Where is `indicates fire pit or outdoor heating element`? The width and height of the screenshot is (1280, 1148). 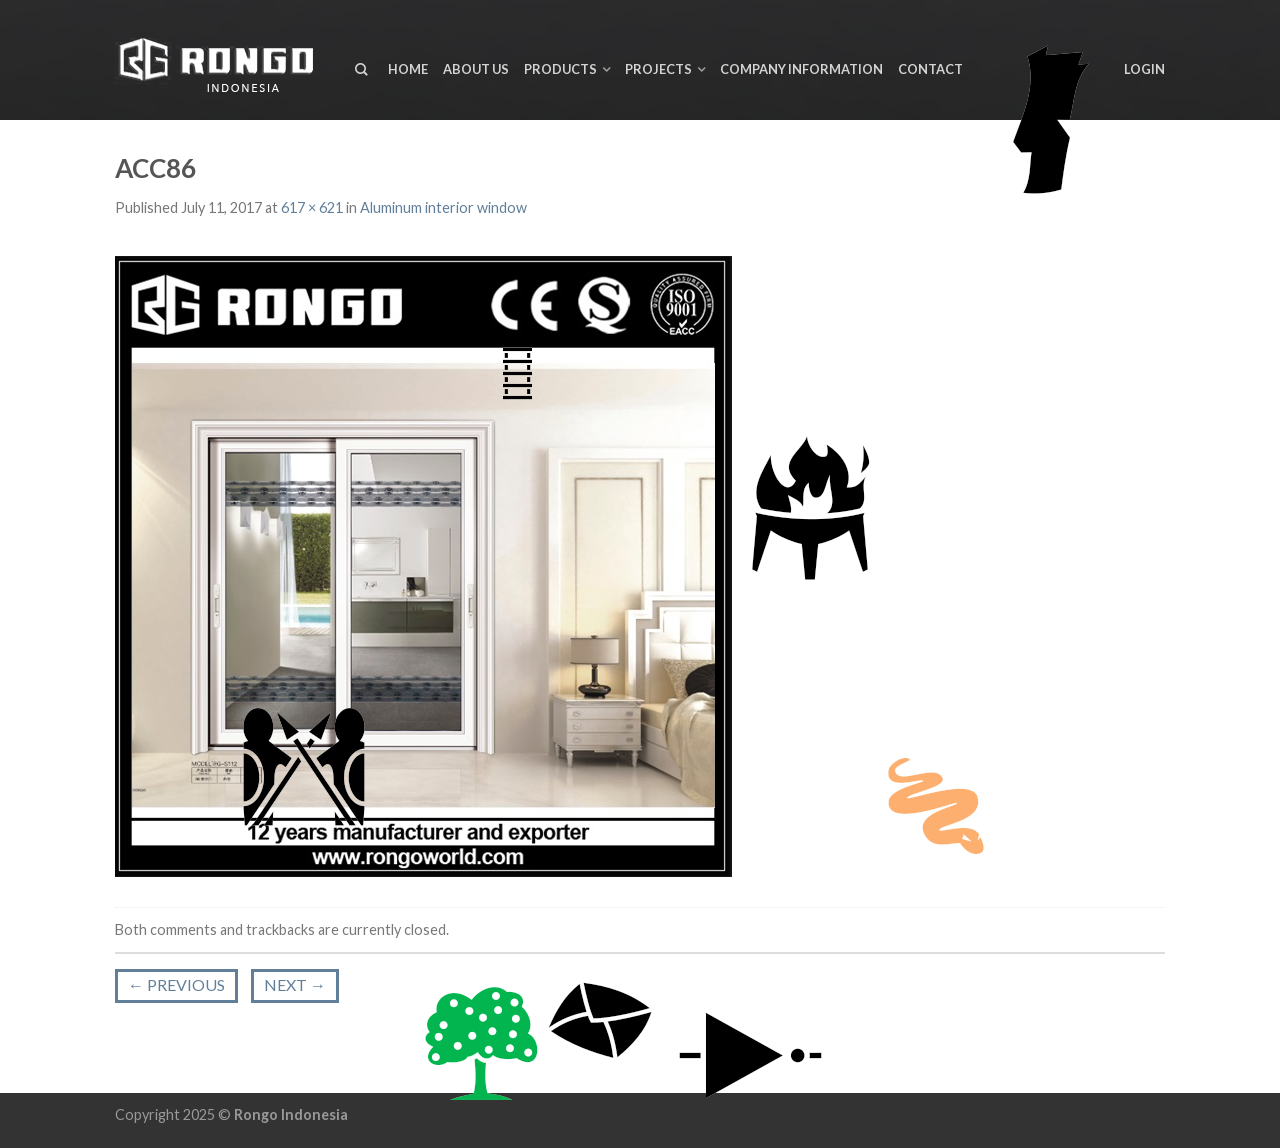
indicates fire pit or outdoor heating element is located at coordinates (810, 508).